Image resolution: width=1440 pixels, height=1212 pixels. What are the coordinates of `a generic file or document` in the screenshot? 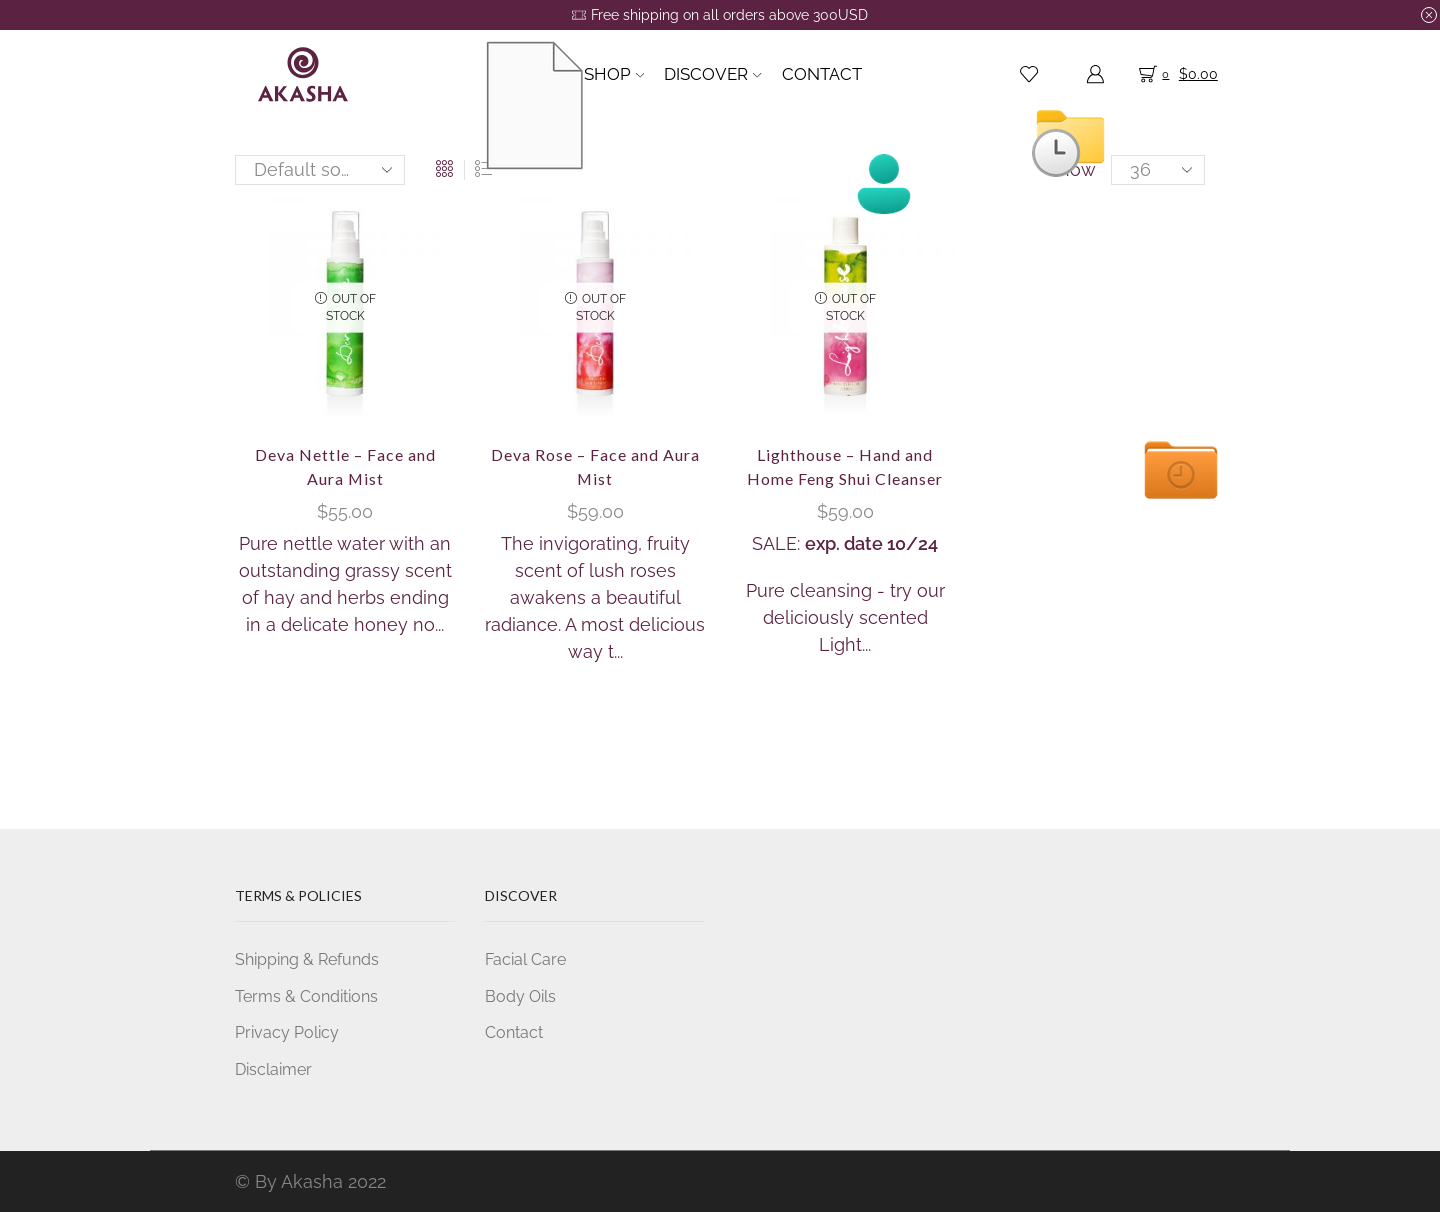 It's located at (534, 105).